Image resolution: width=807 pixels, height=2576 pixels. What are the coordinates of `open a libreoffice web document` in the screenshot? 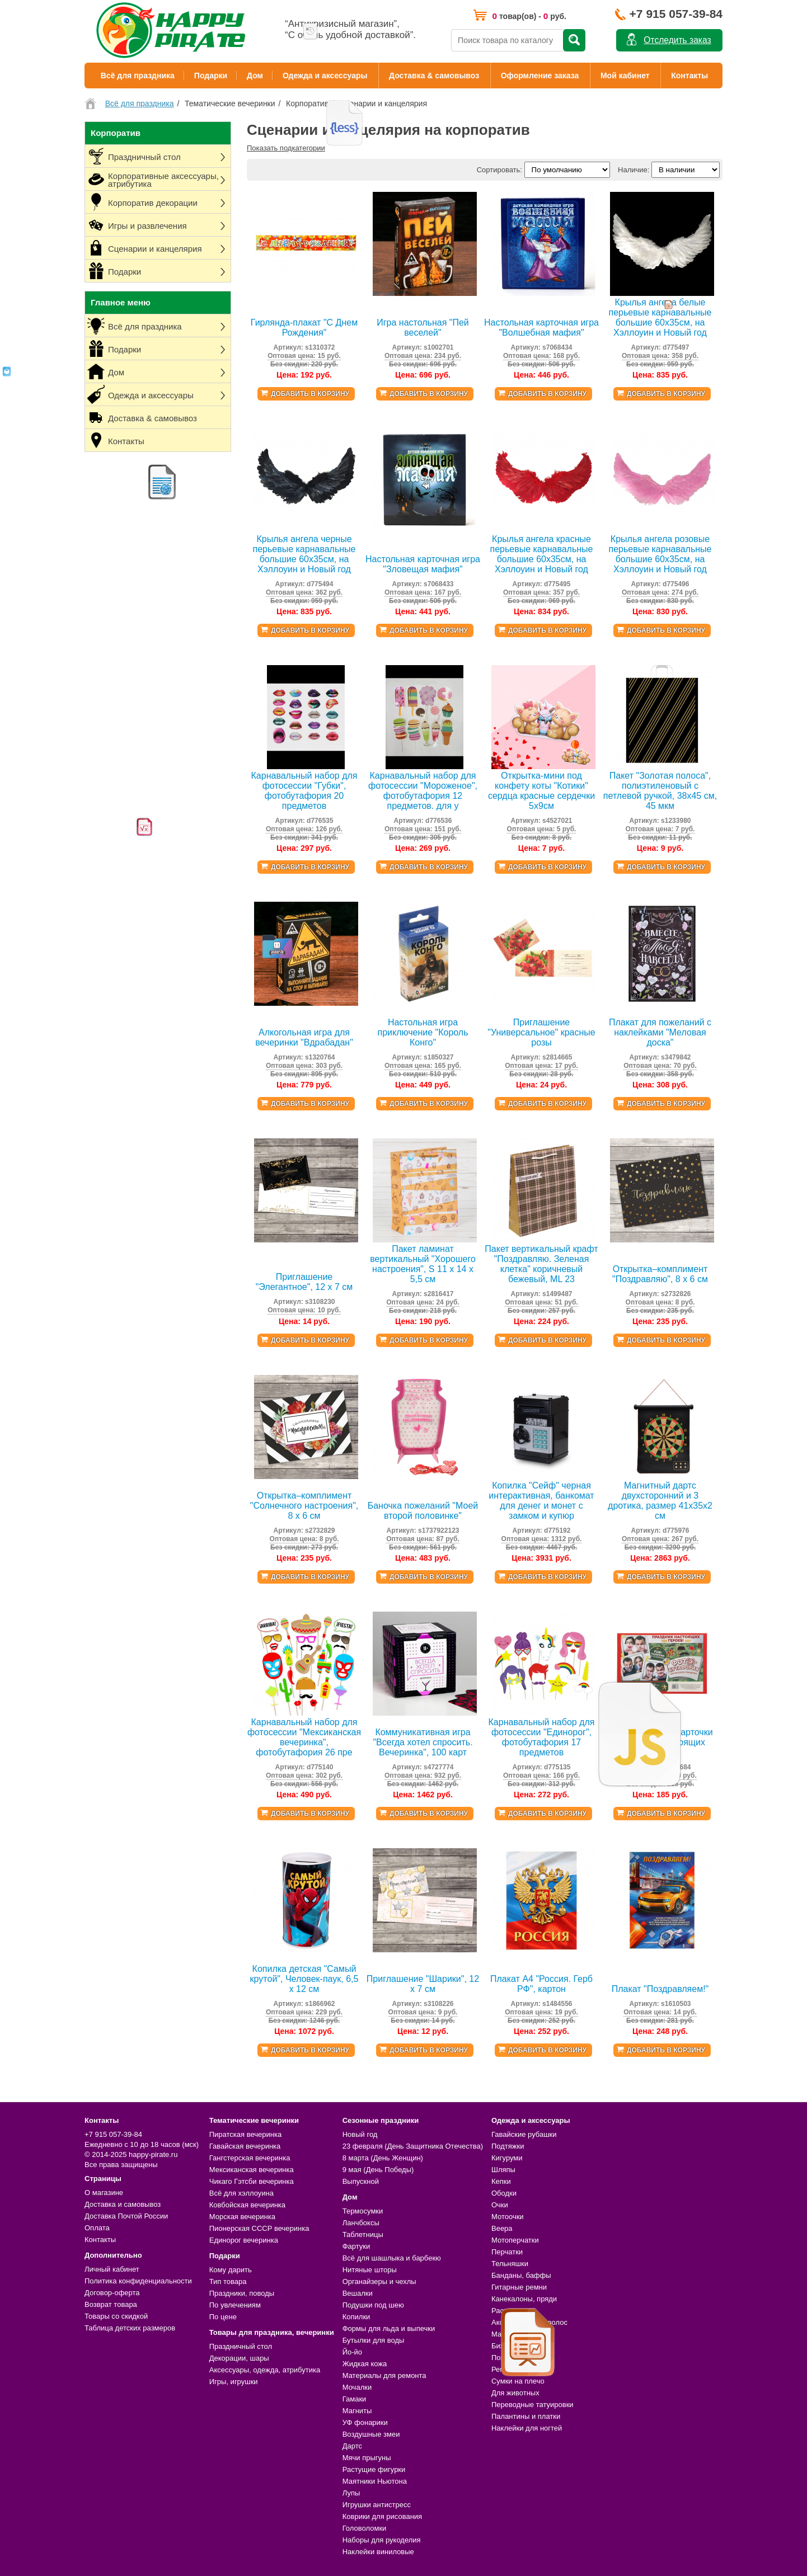 It's located at (162, 482).